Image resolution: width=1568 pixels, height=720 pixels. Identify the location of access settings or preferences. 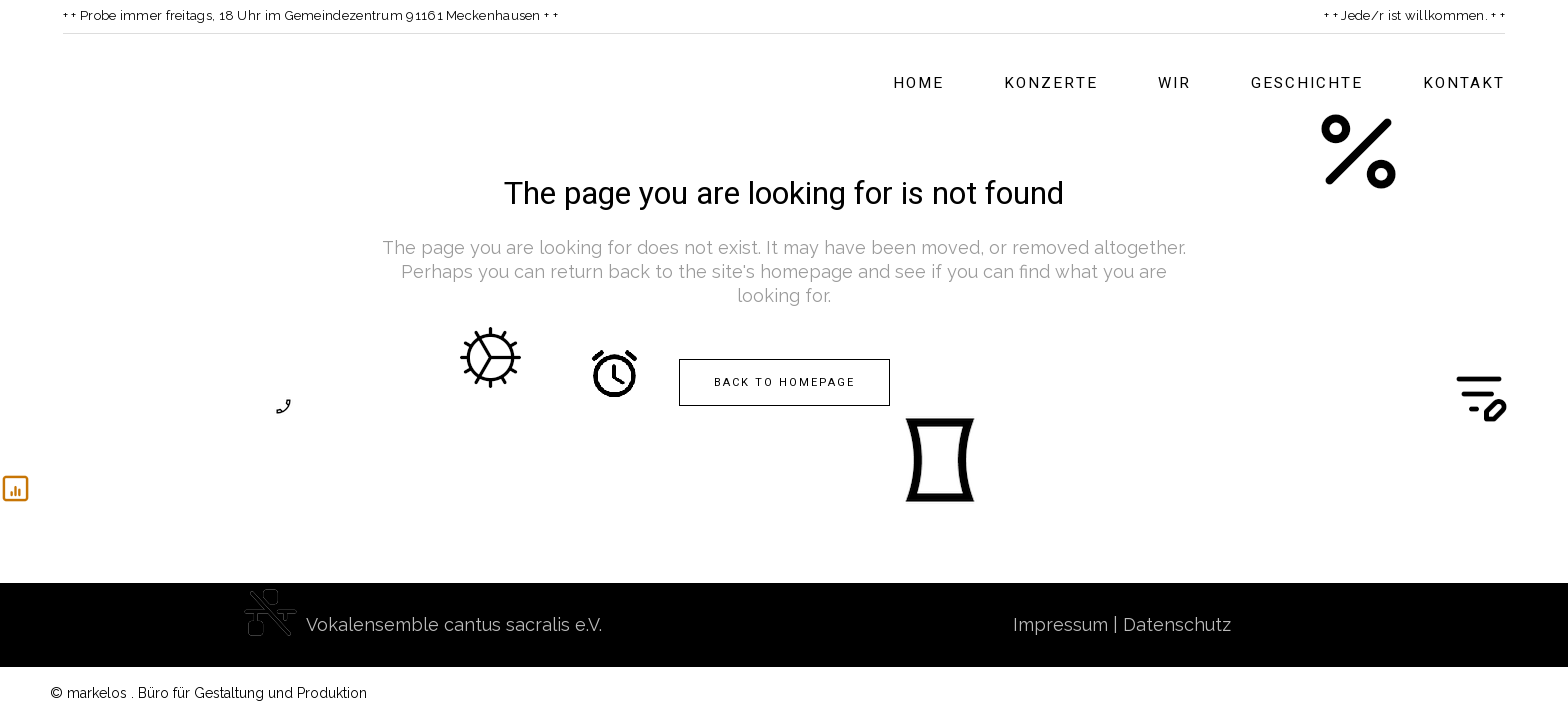
(490, 357).